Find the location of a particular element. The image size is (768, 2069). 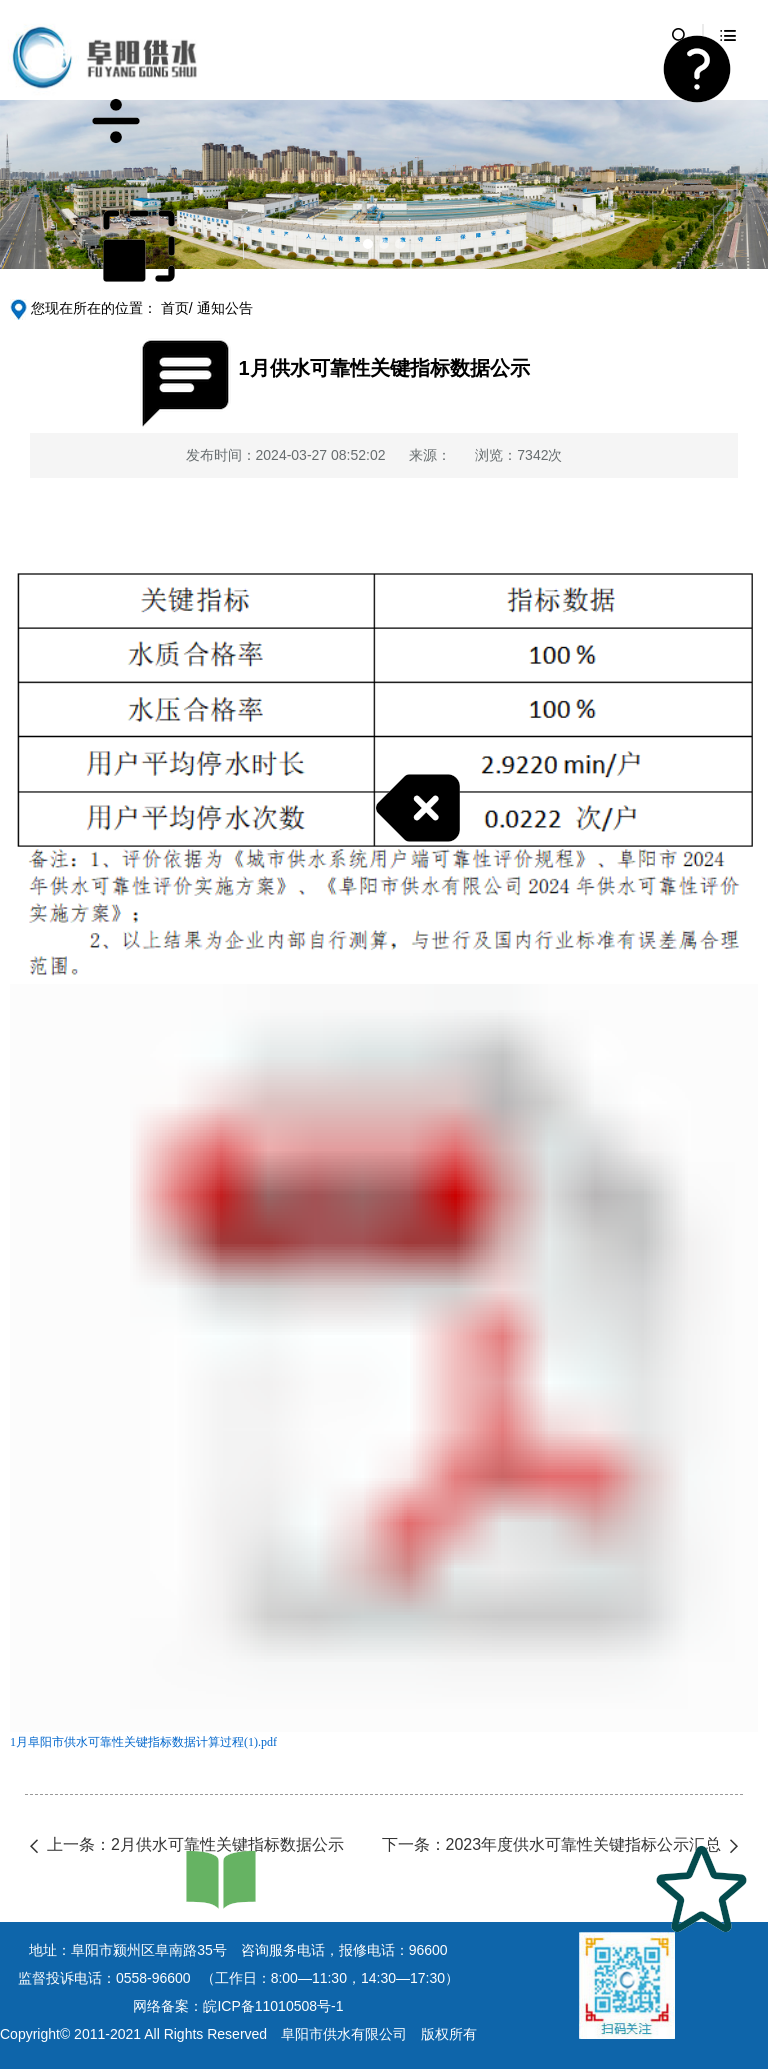

delete the last character entered is located at coordinates (417, 808).